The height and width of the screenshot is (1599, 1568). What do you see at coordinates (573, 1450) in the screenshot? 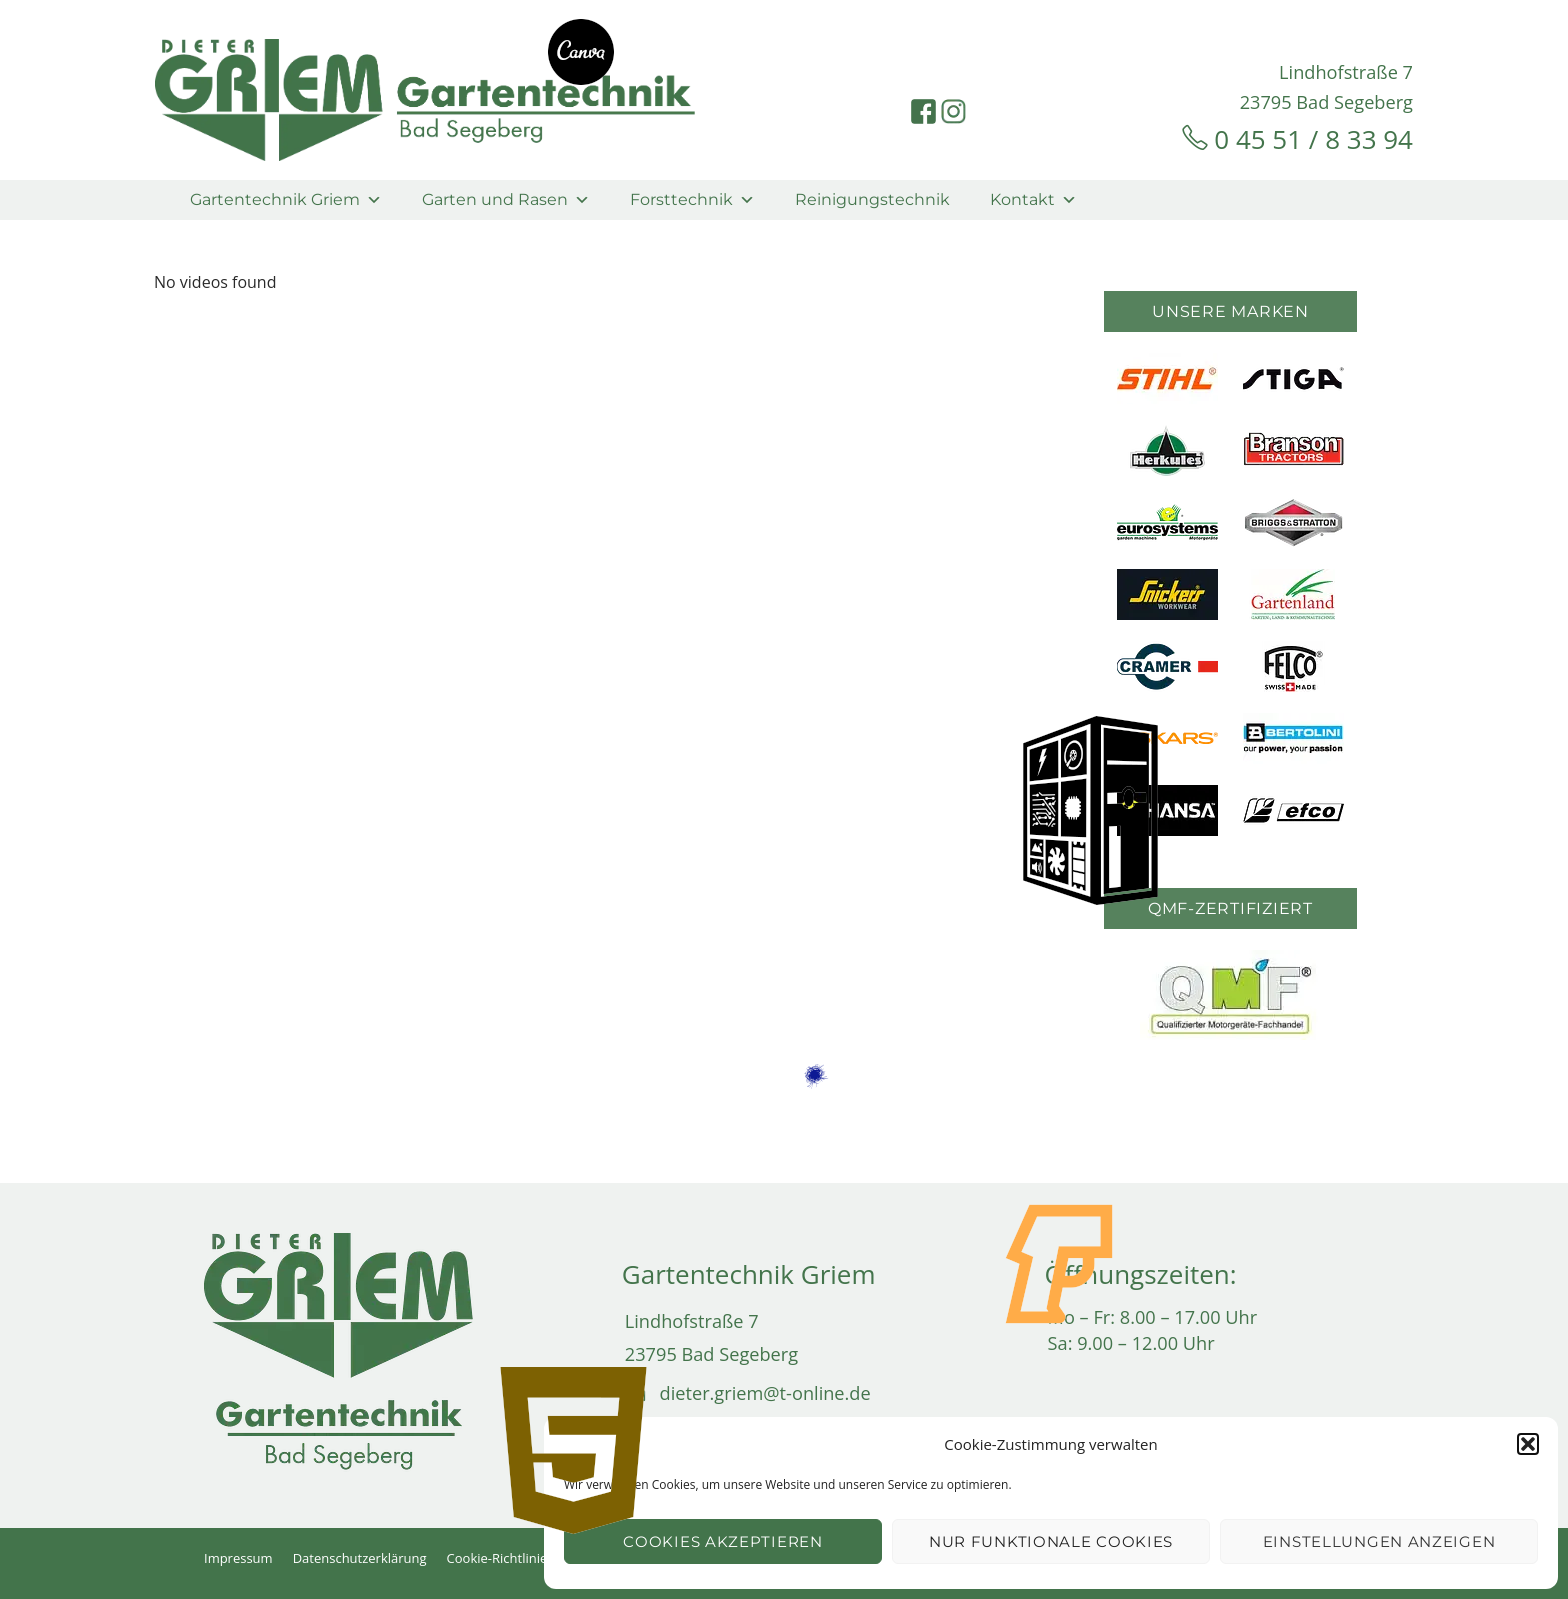
I see `indicates content built with HTML5 technology` at bounding box center [573, 1450].